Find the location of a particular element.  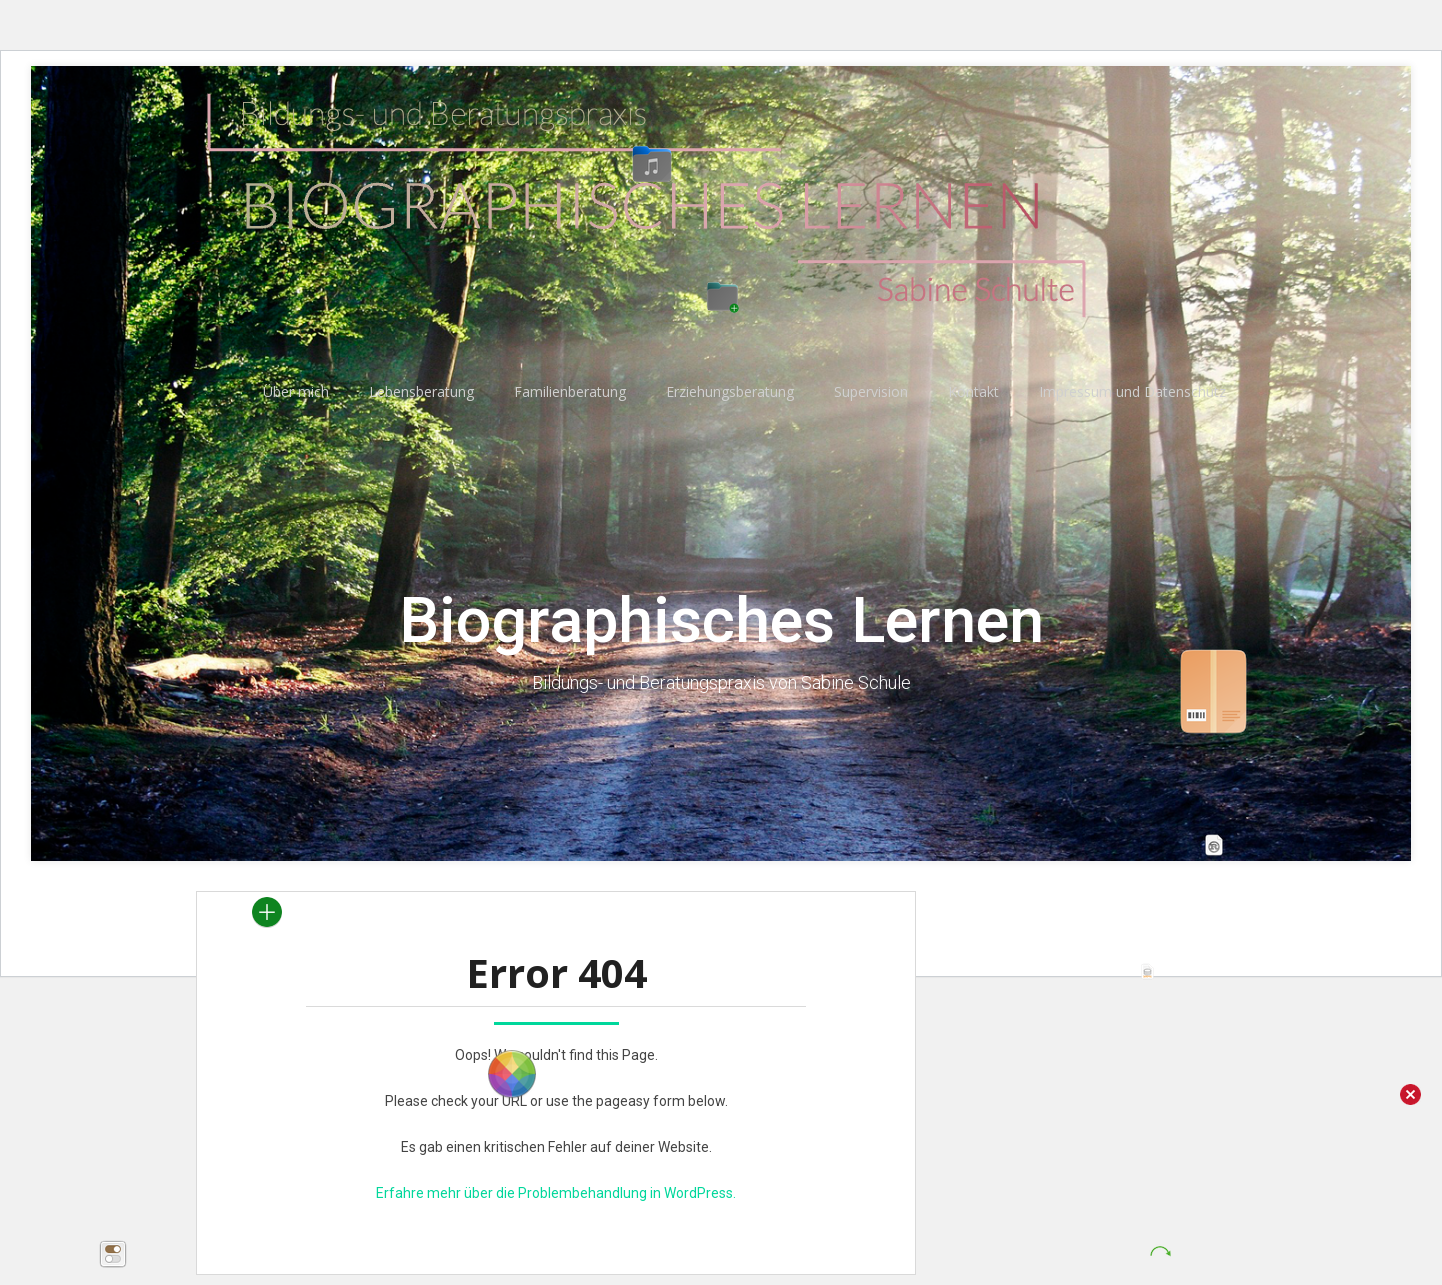

a yaml configuration file is located at coordinates (1147, 971).